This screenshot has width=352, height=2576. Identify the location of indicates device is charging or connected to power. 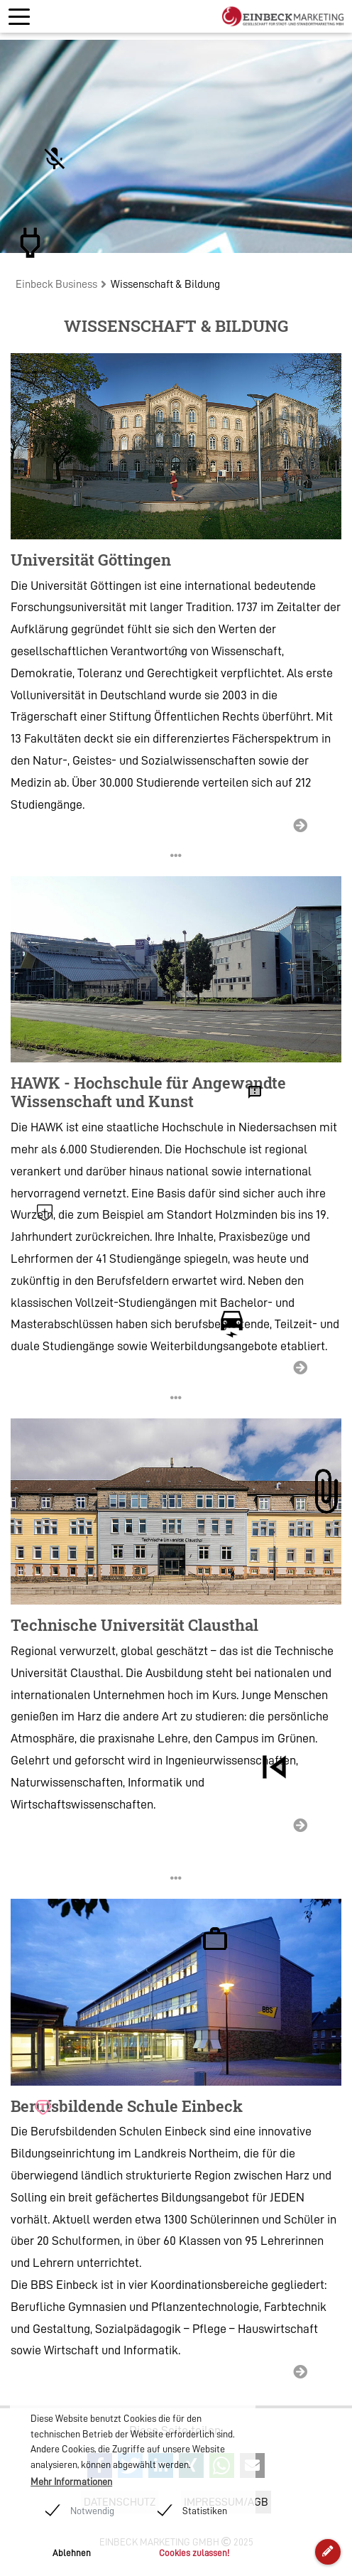
(30, 242).